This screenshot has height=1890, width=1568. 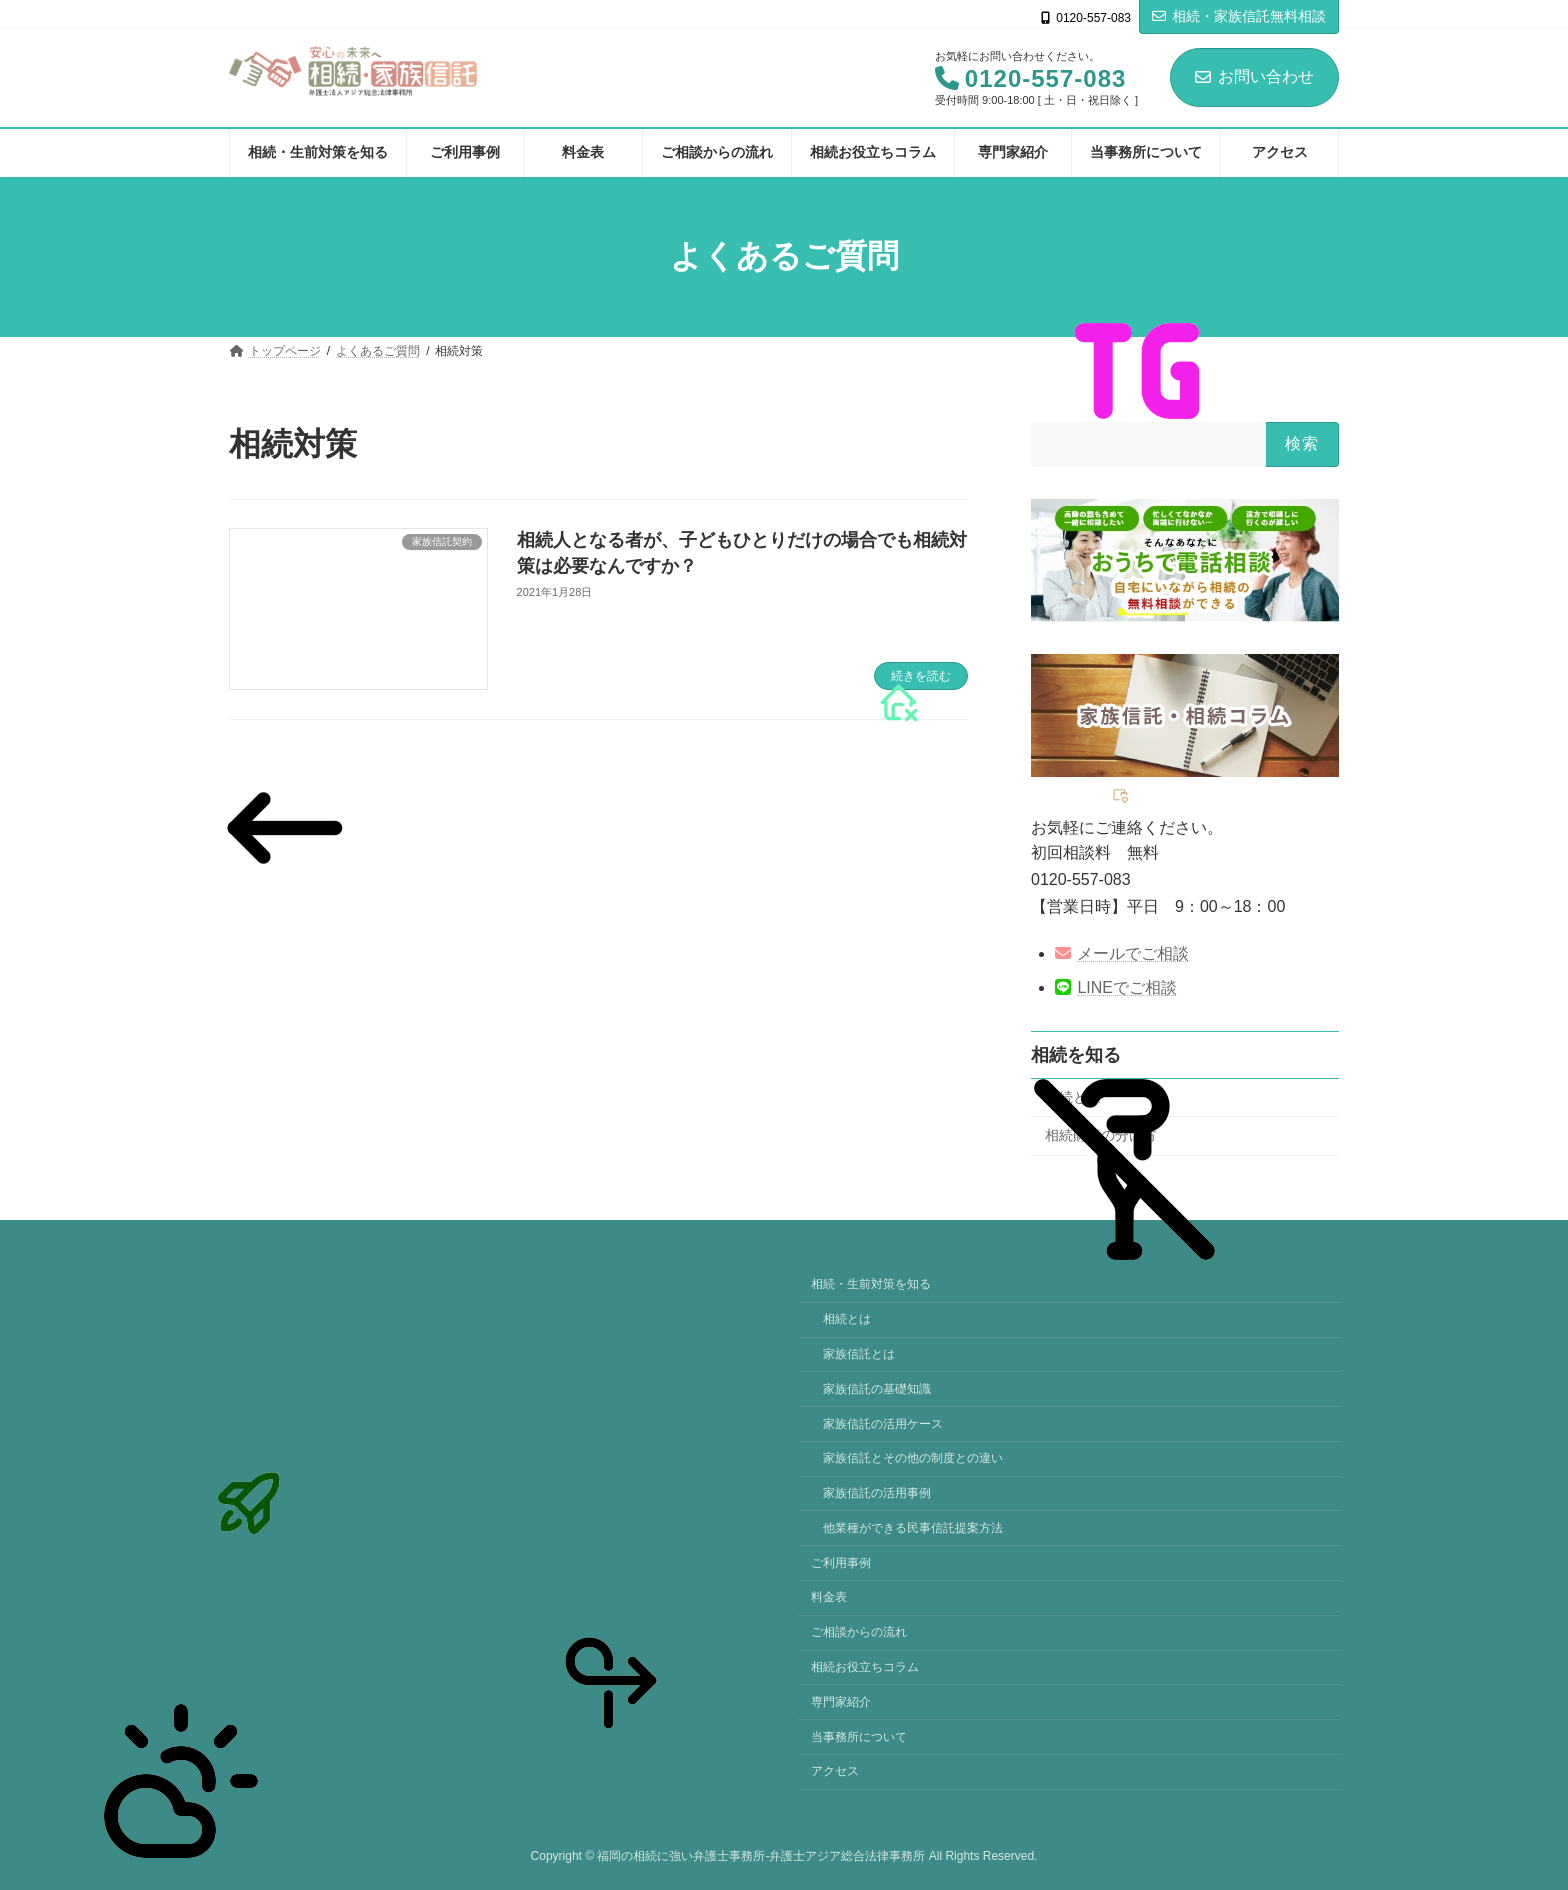 What do you see at coordinates (1132, 371) in the screenshot?
I see `tangent function in a math or calculator app` at bounding box center [1132, 371].